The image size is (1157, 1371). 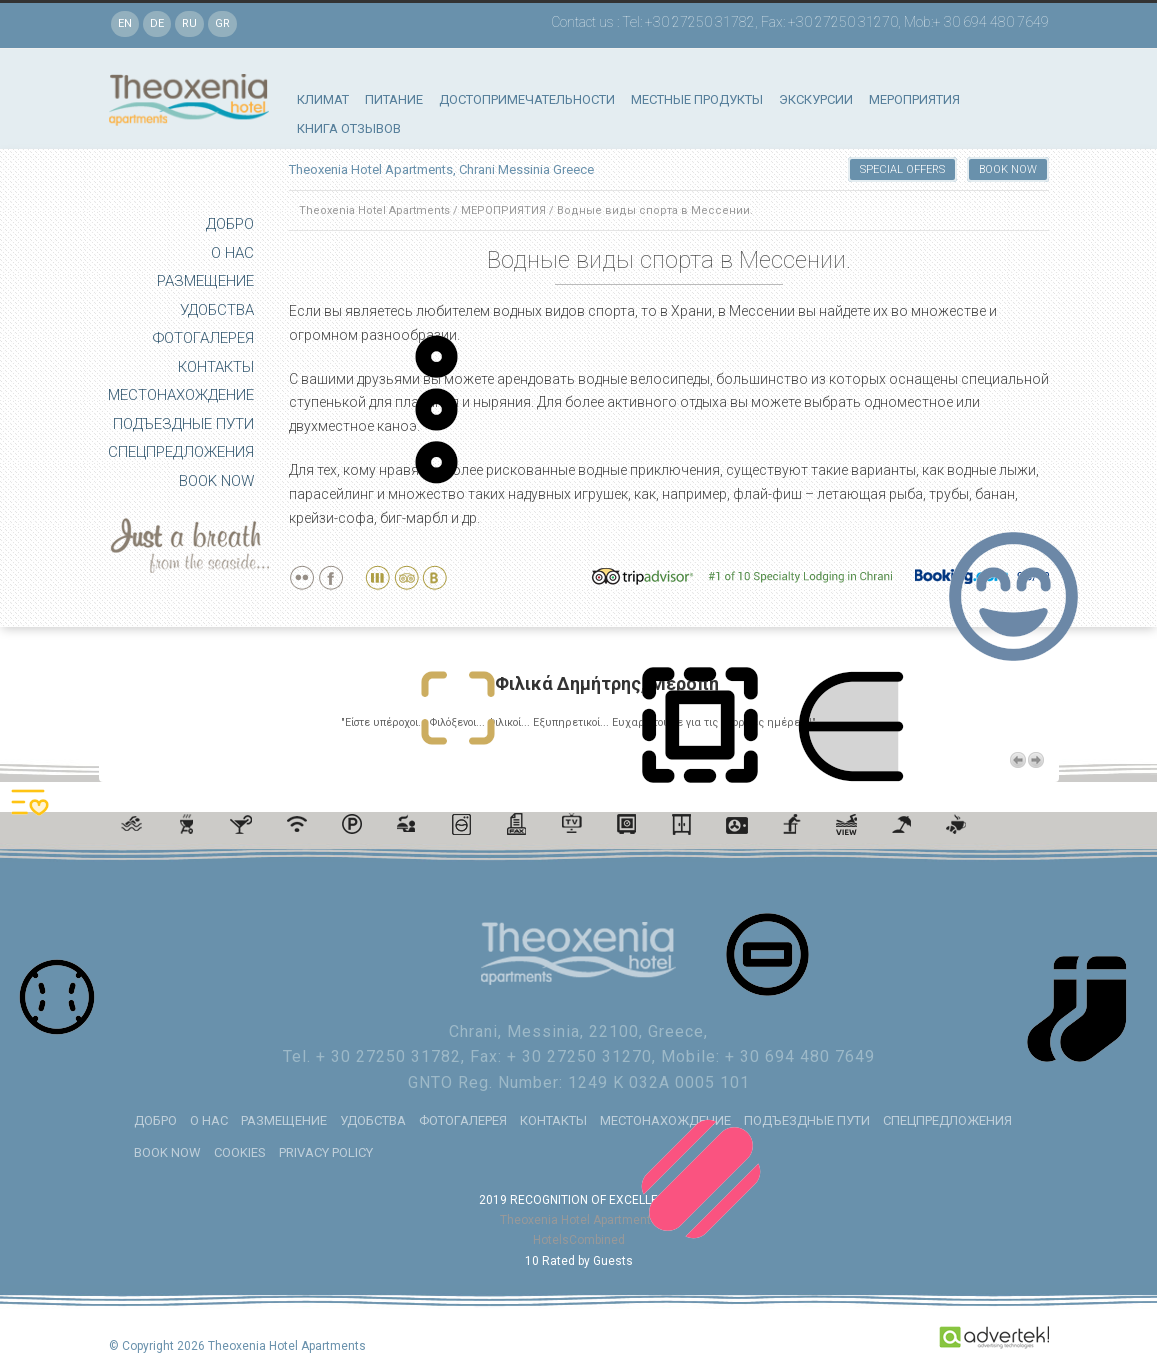 I want to click on browse socks or hosiery products, so click(x=1080, y=1009).